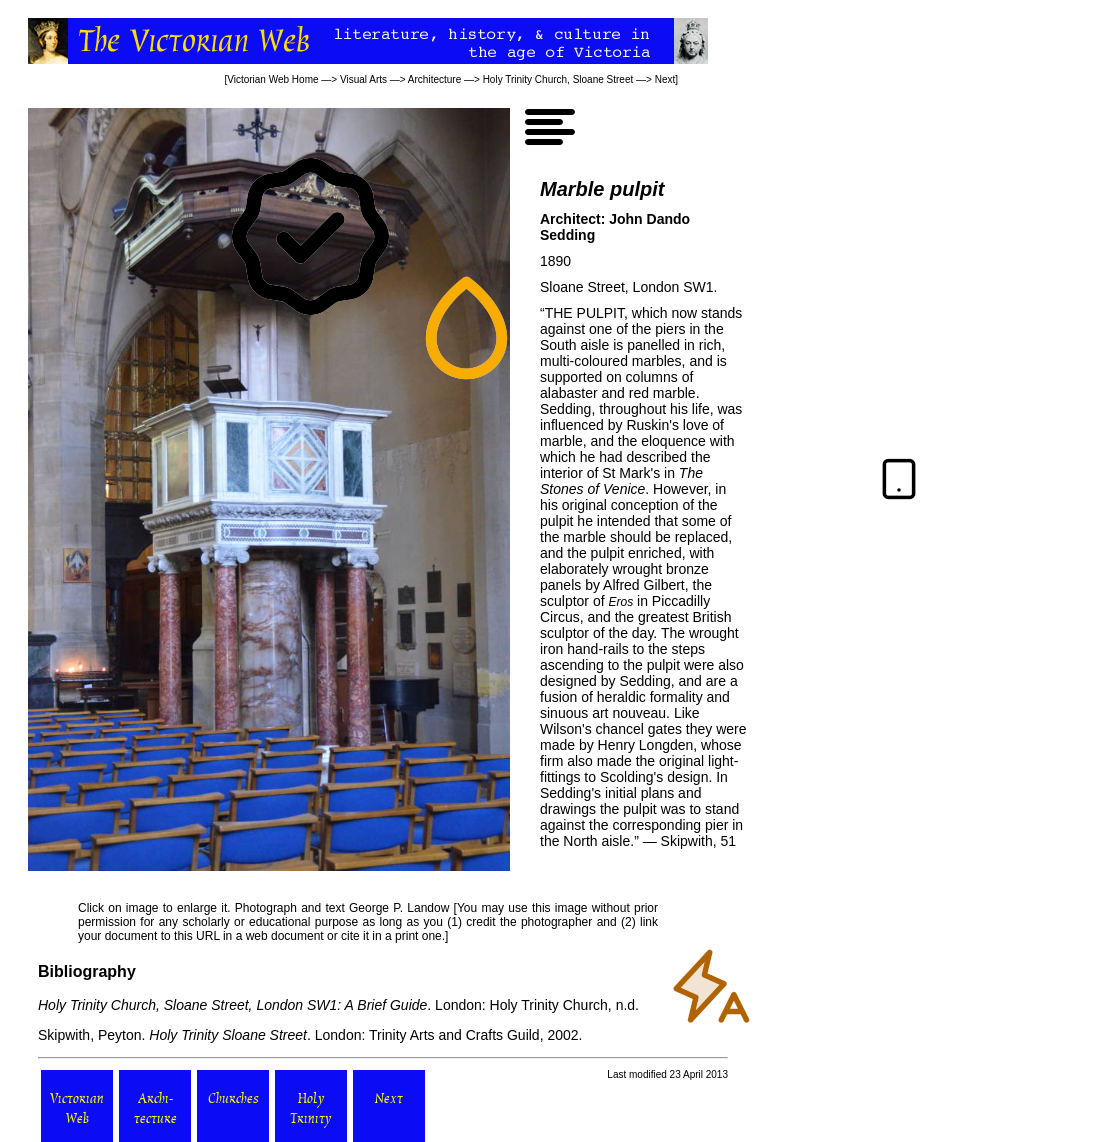 This screenshot has height=1142, width=1111. Describe the element at coordinates (466, 331) in the screenshot. I see `indicates water or liquid-related settings` at that location.